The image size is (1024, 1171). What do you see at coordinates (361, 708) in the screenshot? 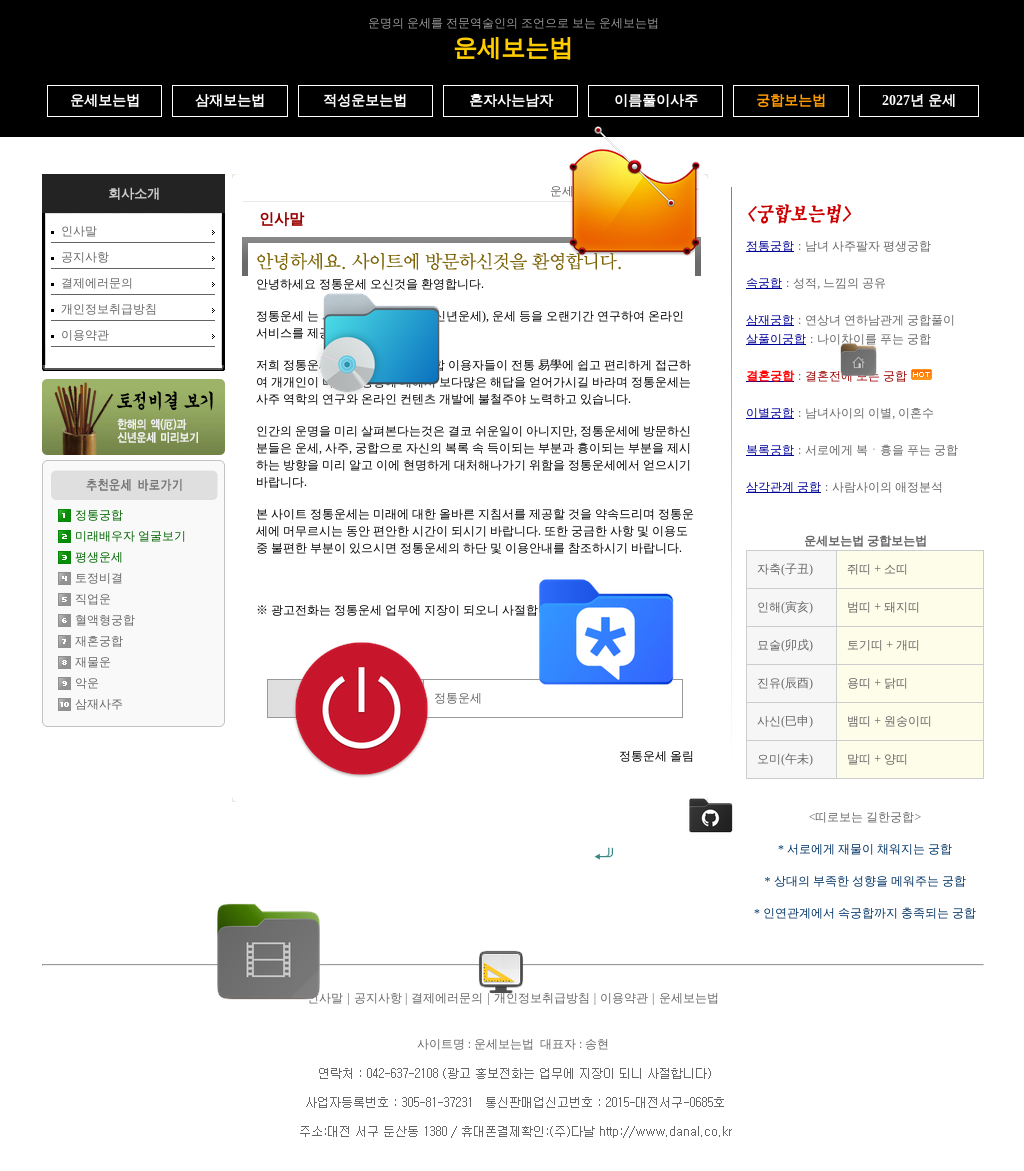
I see `shut down or power off the system` at bounding box center [361, 708].